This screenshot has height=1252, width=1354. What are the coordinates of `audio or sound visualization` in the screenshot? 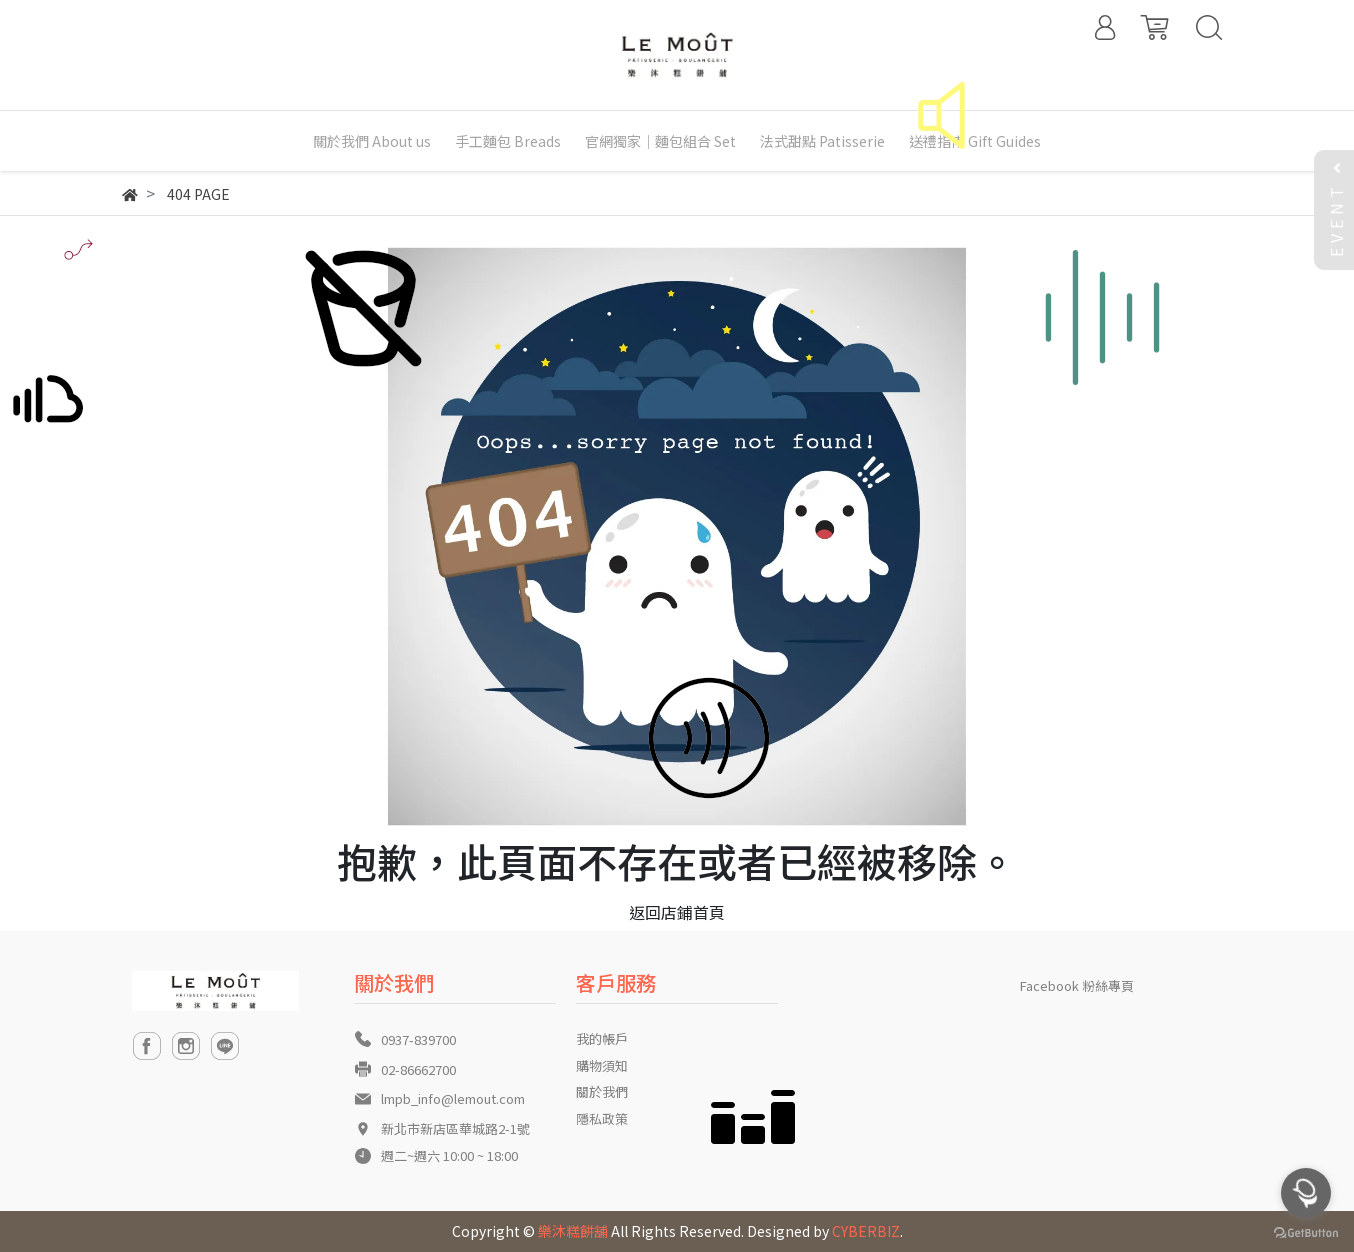 It's located at (1102, 317).